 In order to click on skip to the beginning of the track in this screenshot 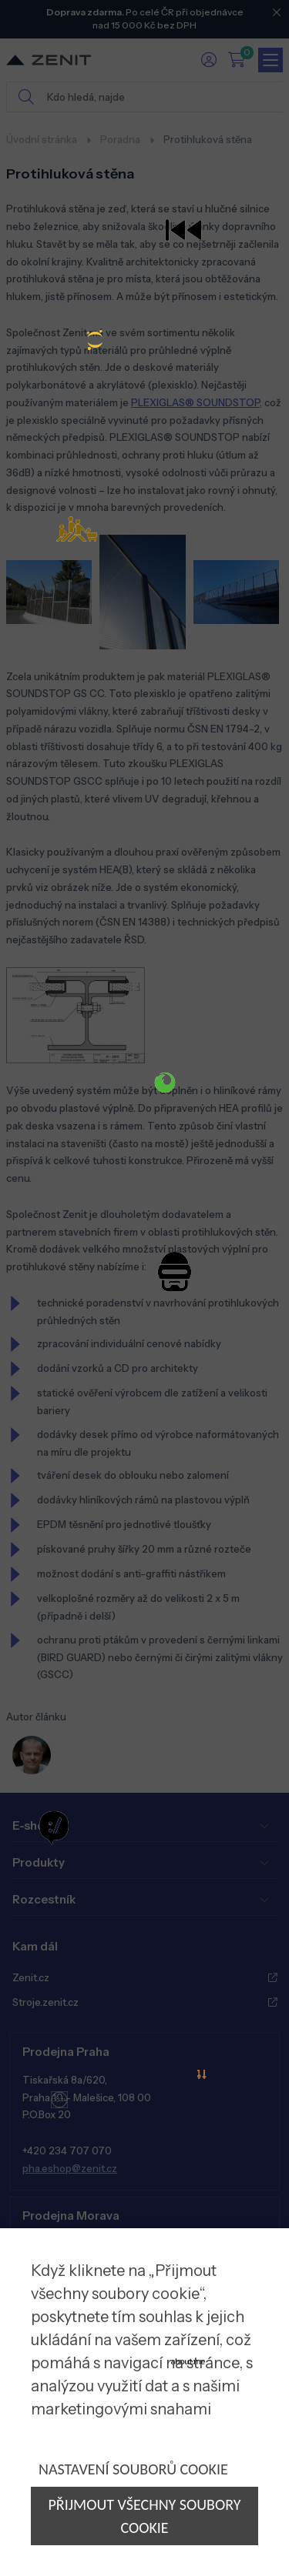, I will do `click(183, 230)`.